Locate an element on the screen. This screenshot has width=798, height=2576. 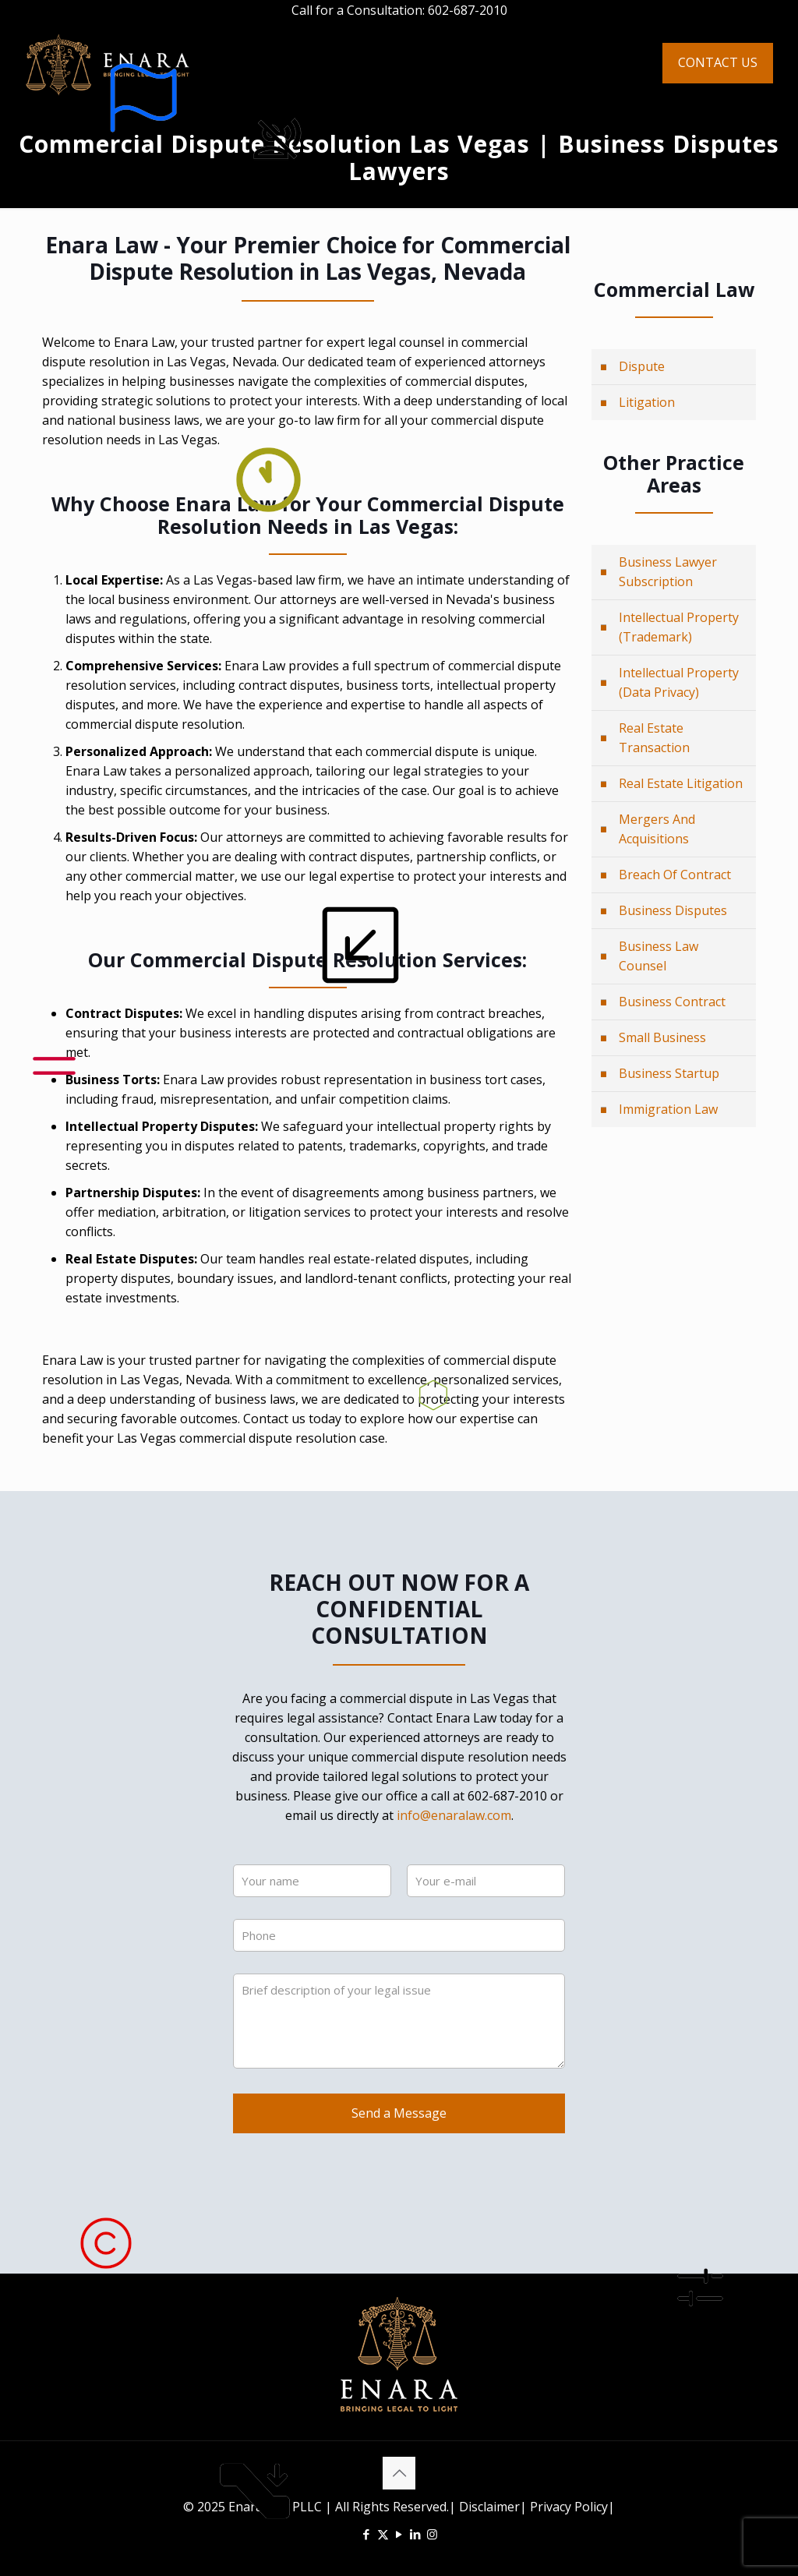
indicates escalator going down is located at coordinates (255, 2491).